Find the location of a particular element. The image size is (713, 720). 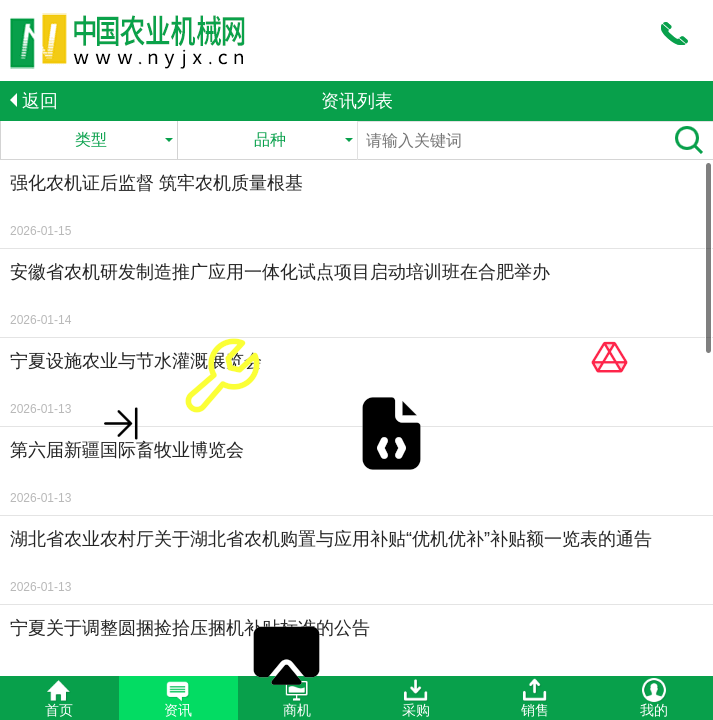

stream content to an external display is located at coordinates (286, 654).